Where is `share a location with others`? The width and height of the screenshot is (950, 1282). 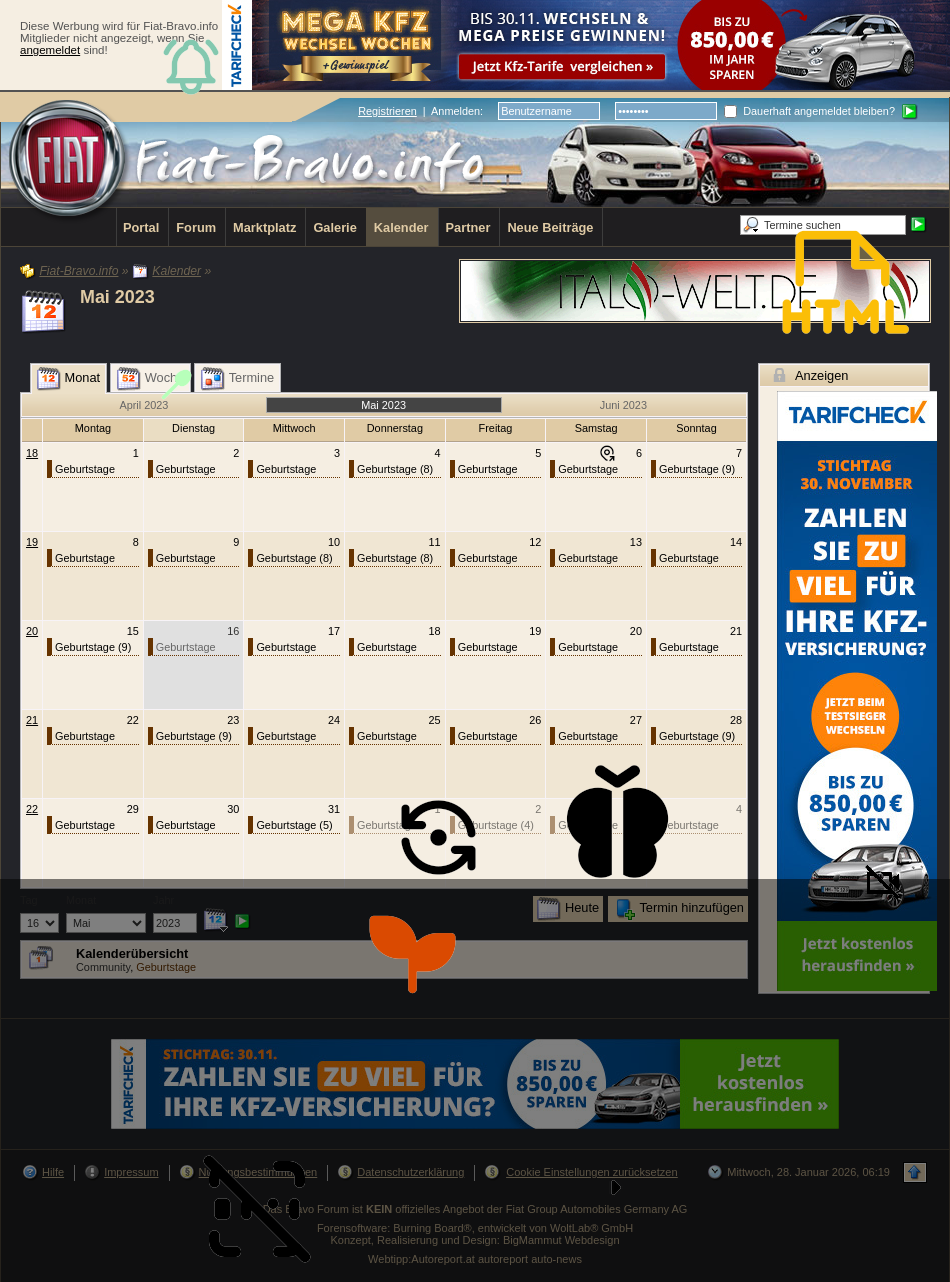
share a location with others is located at coordinates (607, 453).